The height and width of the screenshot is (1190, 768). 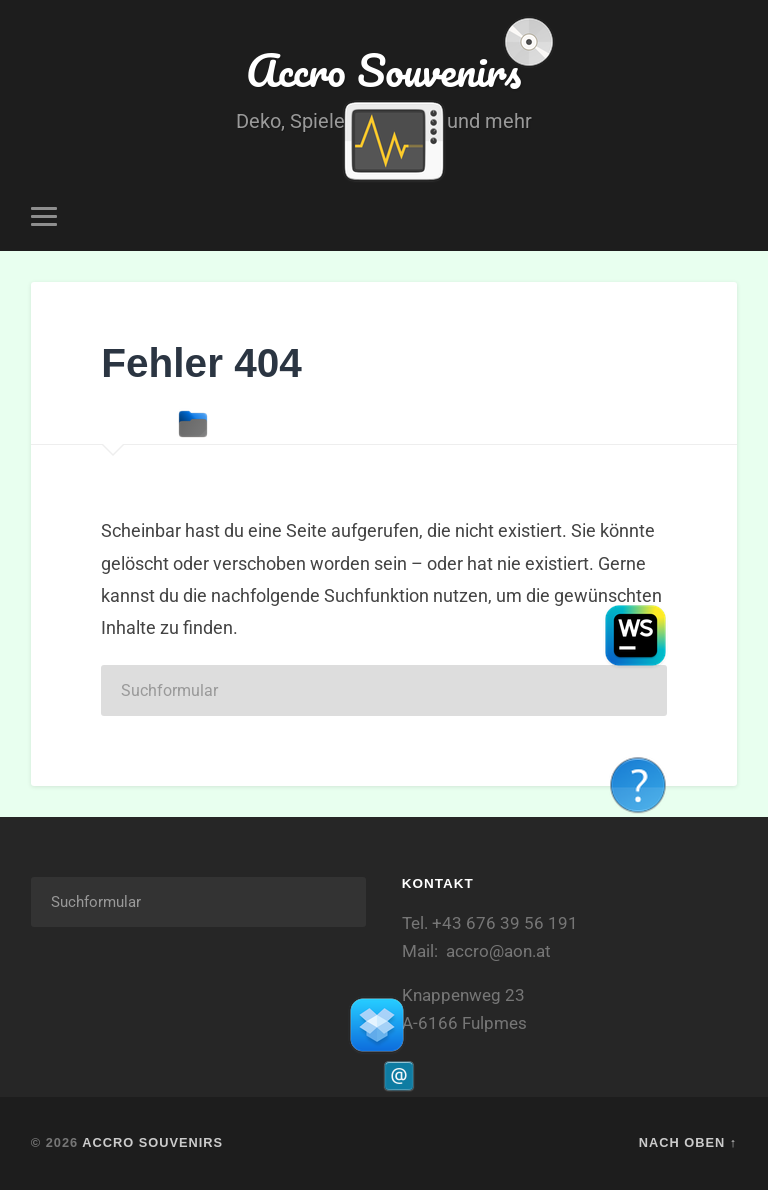 What do you see at coordinates (399, 1076) in the screenshot?
I see `manage linked online accounts` at bounding box center [399, 1076].